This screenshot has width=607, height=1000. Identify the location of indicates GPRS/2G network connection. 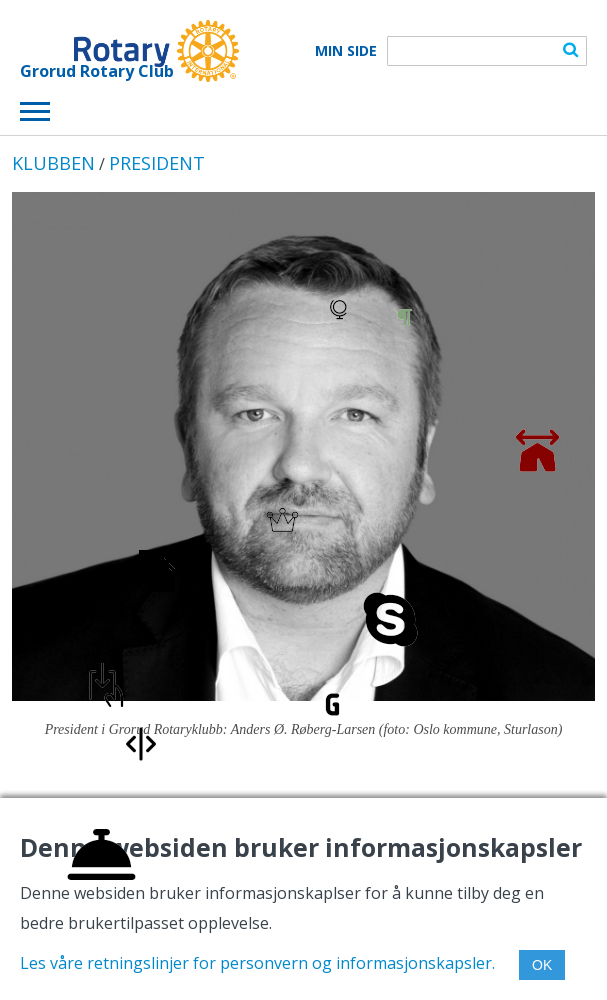
(332, 704).